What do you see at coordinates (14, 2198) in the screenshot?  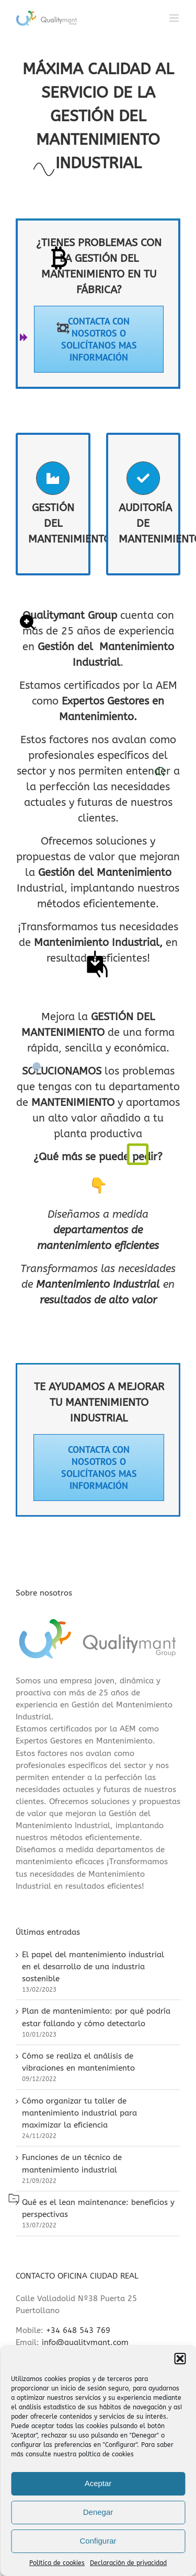 I see `remove a folder` at bounding box center [14, 2198].